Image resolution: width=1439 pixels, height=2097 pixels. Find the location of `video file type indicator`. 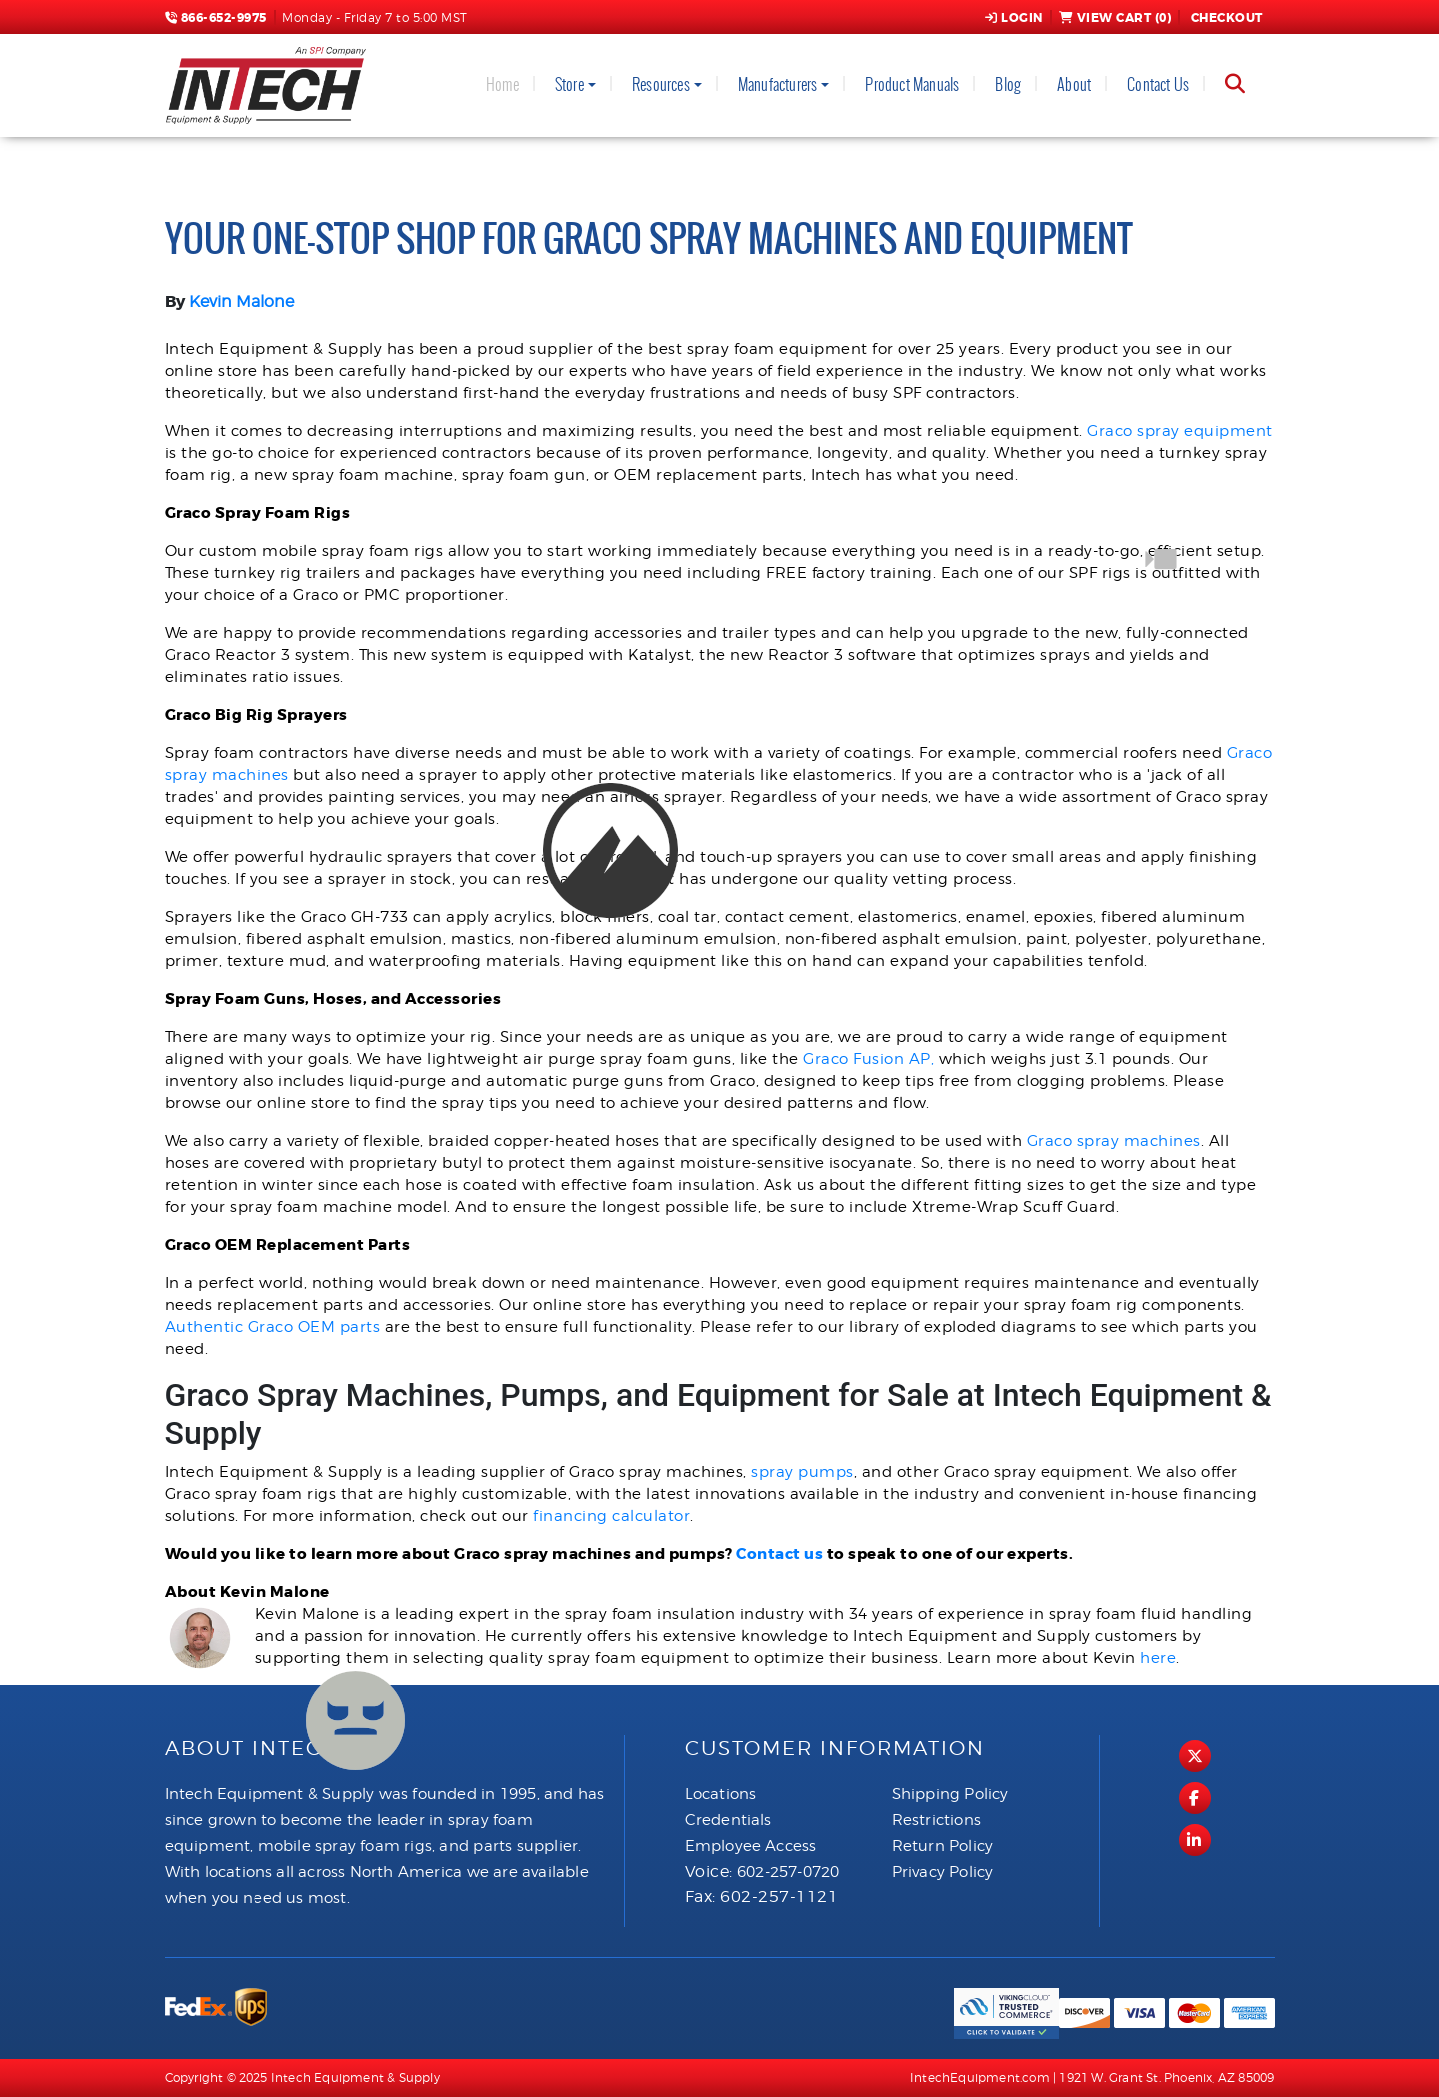

video file type indicator is located at coordinates (1161, 558).